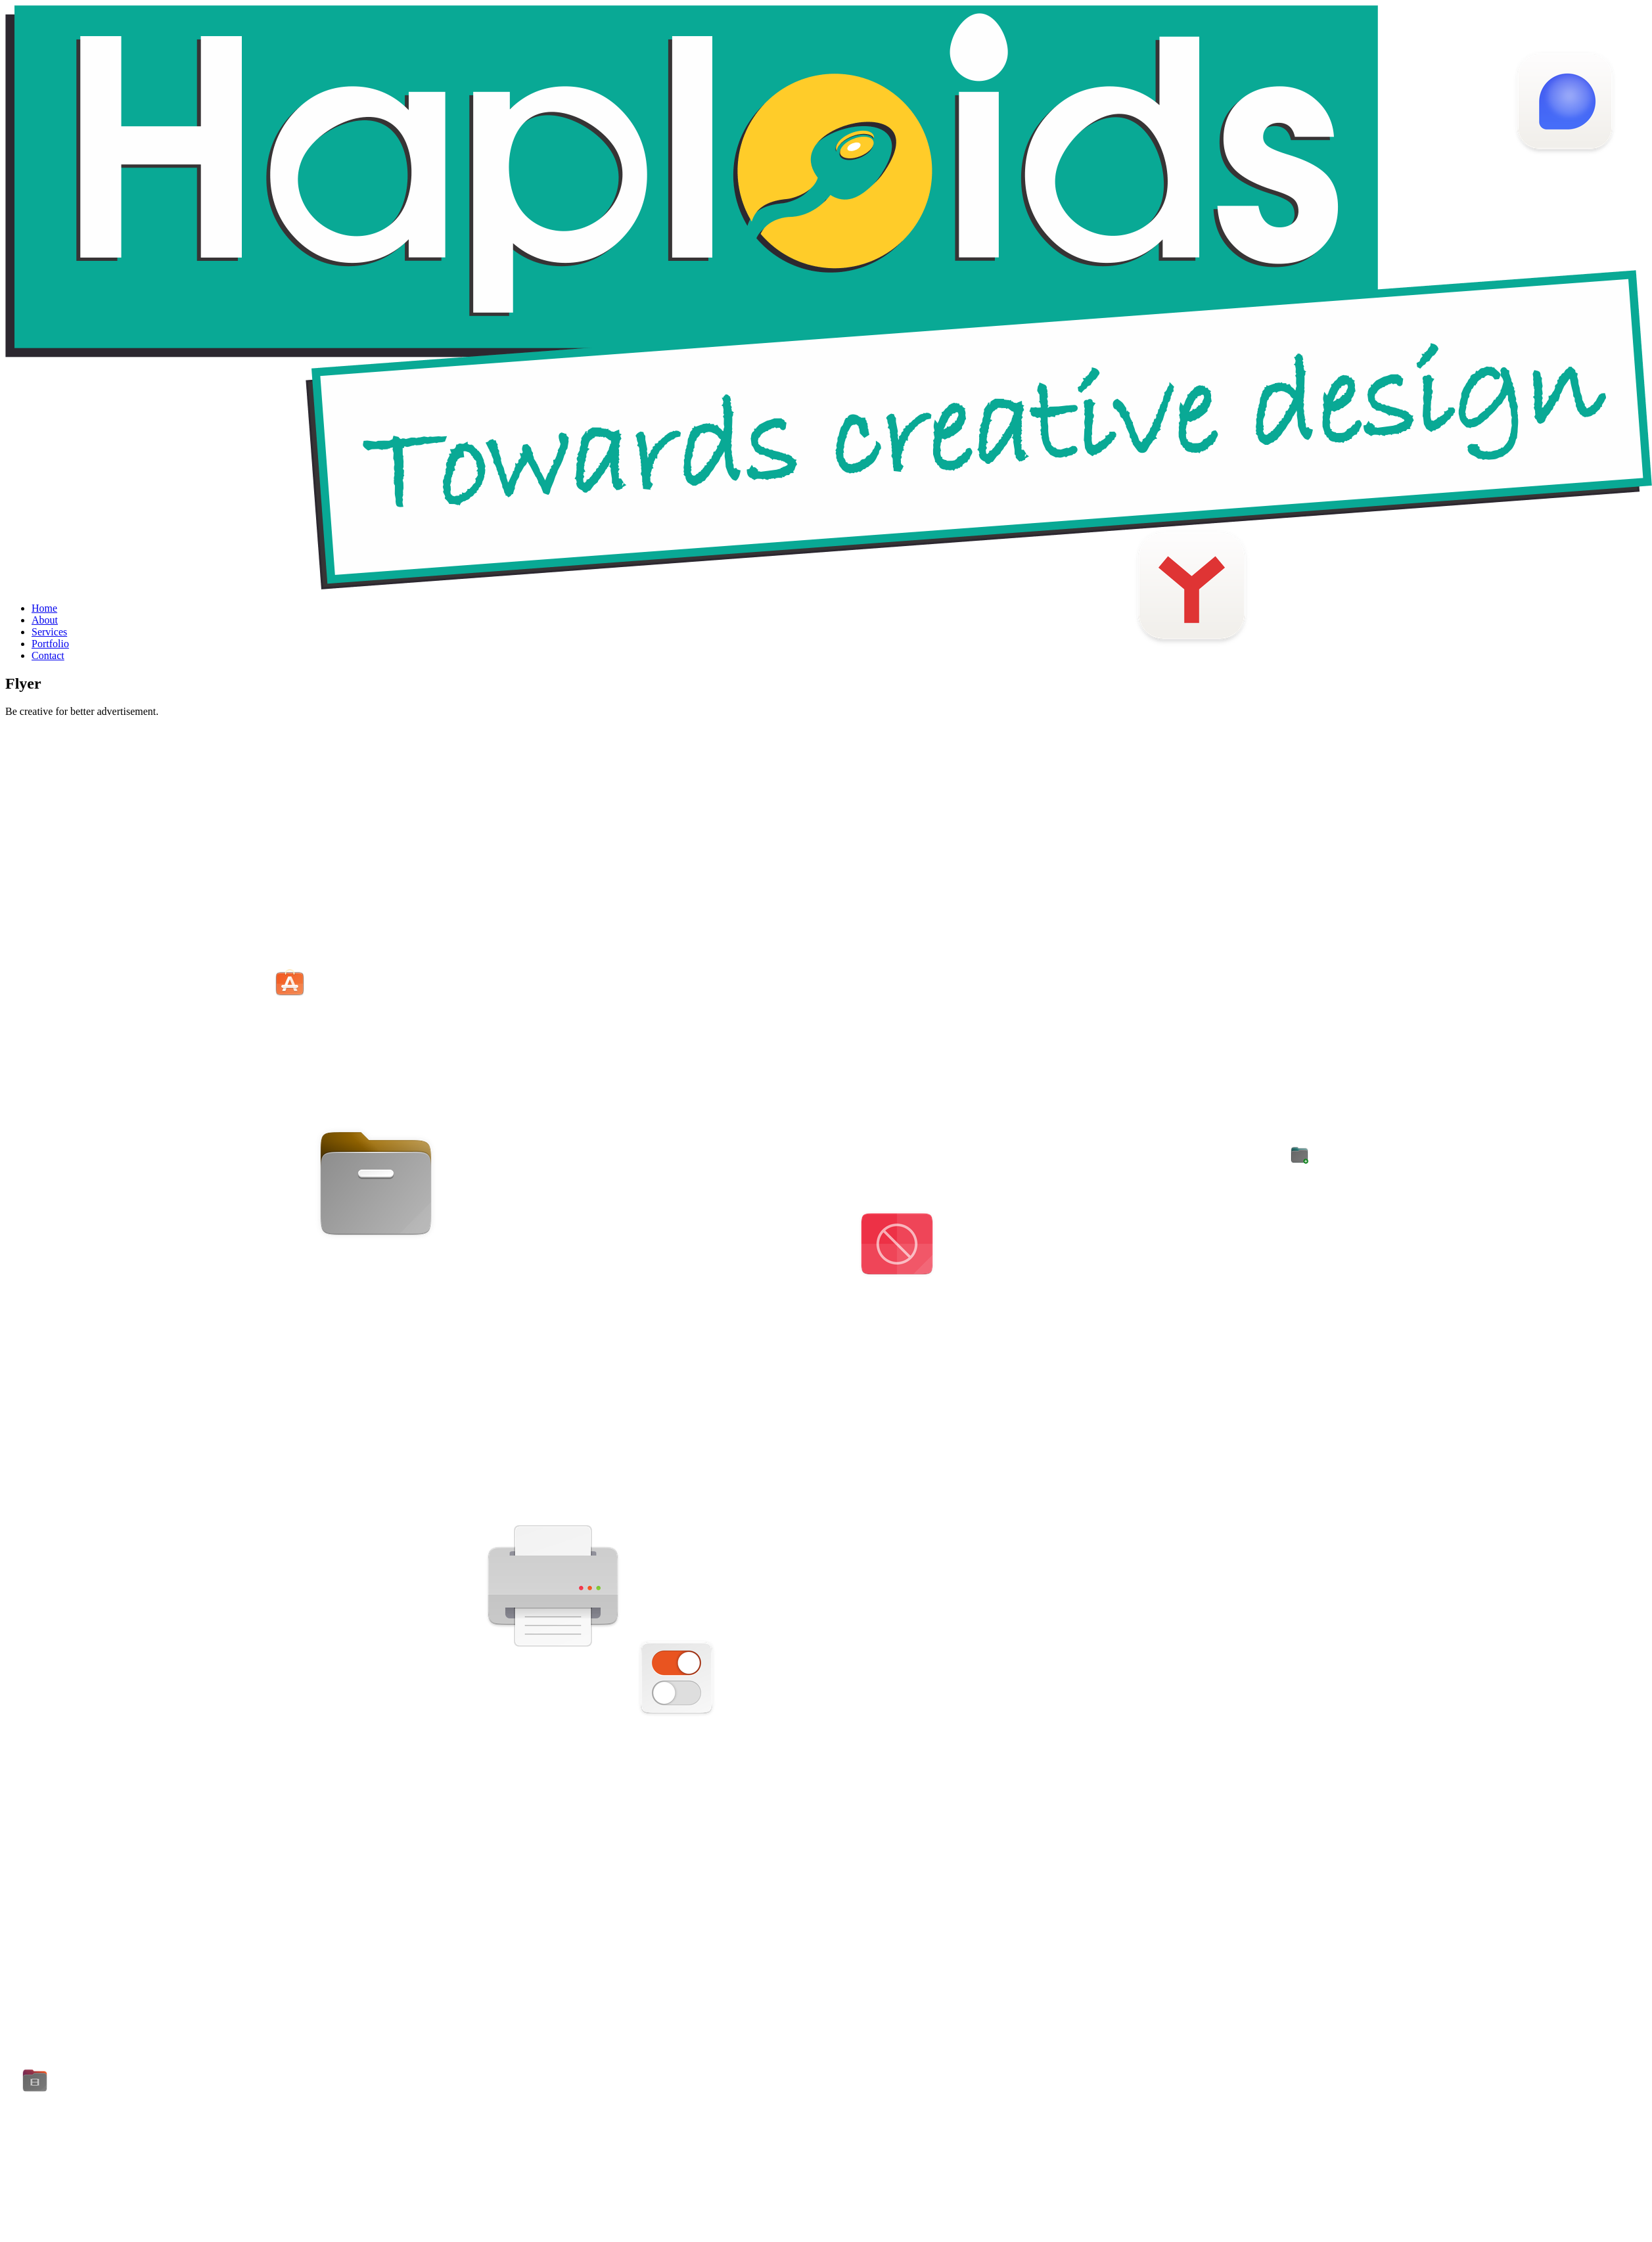 The height and width of the screenshot is (2242, 1652). What do you see at coordinates (897, 1241) in the screenshot?
I see `indicates a missing or unavailable image` at bounding box center [897, 1241].